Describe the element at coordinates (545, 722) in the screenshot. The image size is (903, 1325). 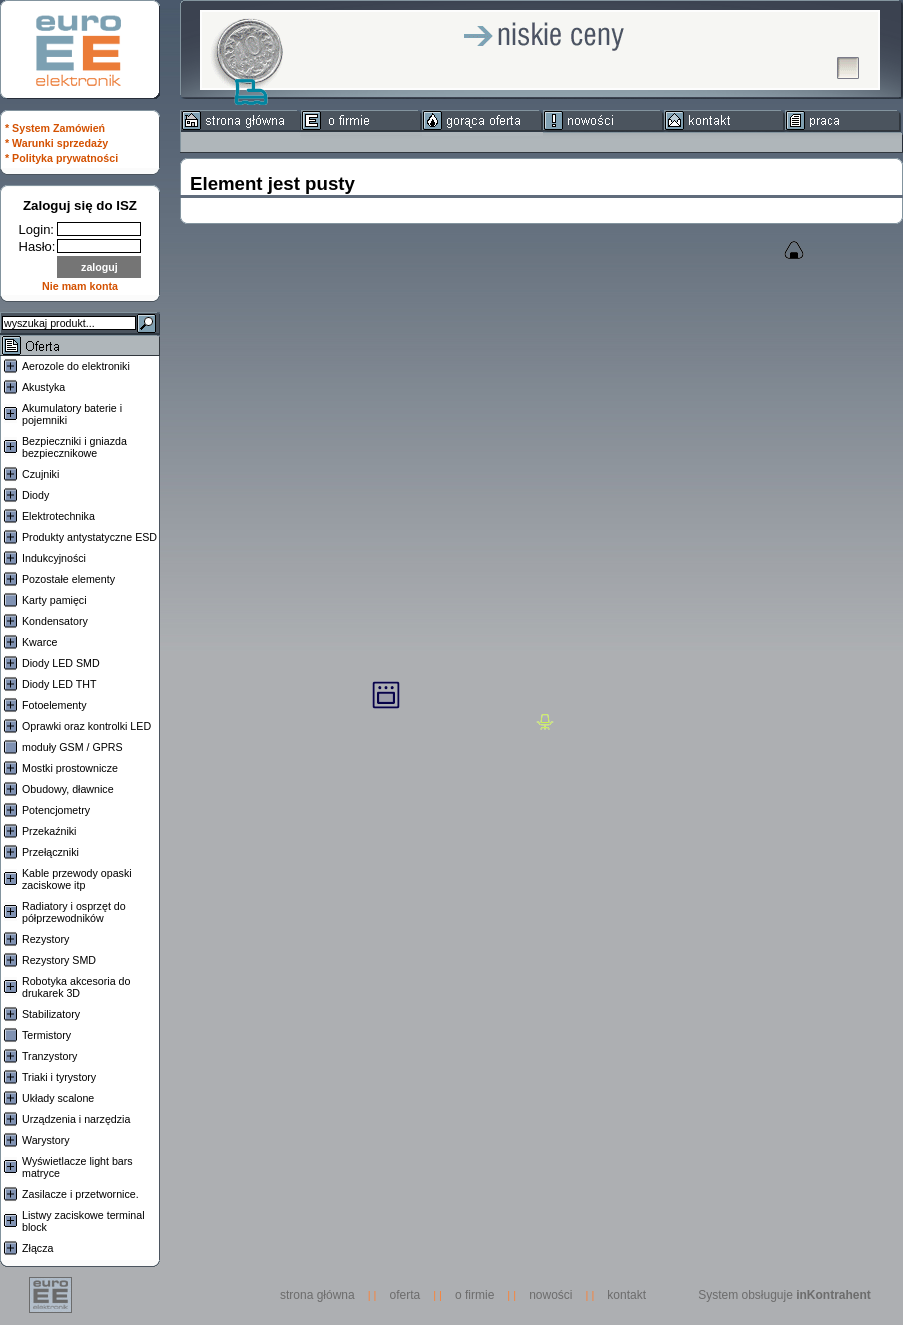
I see `access workspace or office settings` at that location.